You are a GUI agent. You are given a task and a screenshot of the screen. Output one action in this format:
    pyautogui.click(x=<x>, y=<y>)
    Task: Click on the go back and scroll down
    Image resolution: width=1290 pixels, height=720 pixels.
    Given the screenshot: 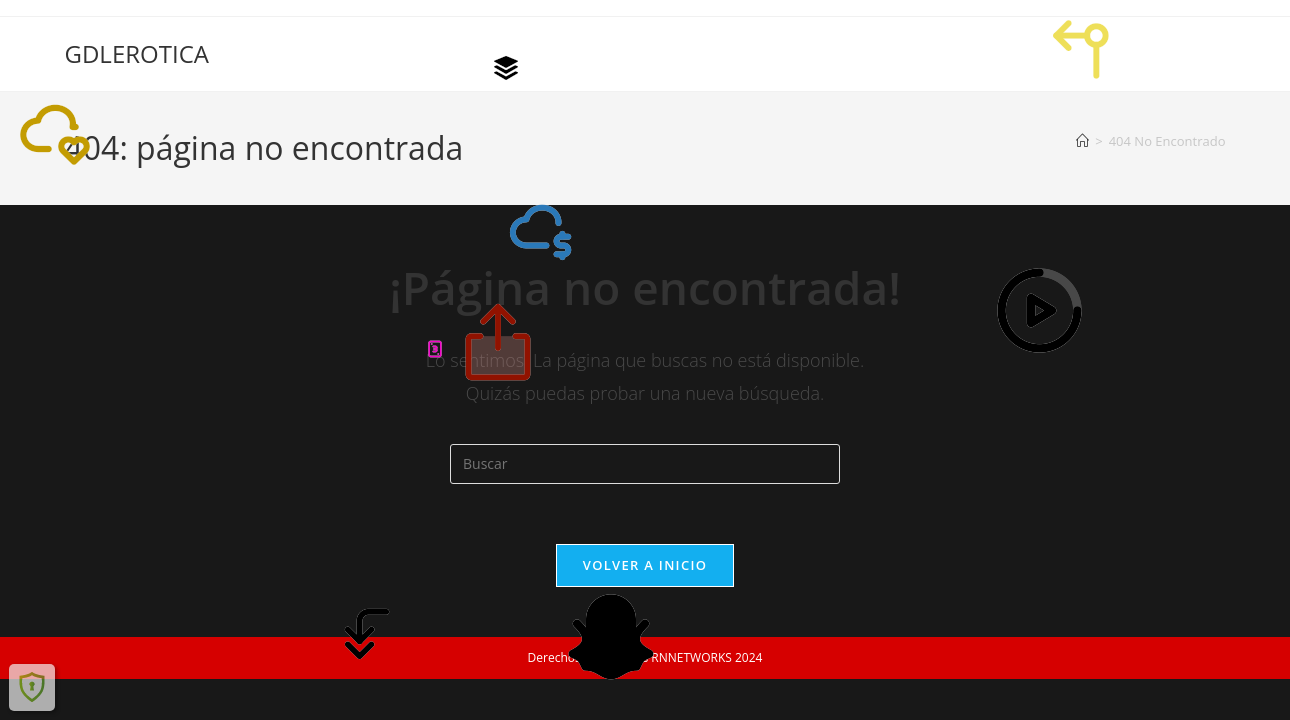 What is the action you would take?
    pyautogui.click(x=368, y=635)
    